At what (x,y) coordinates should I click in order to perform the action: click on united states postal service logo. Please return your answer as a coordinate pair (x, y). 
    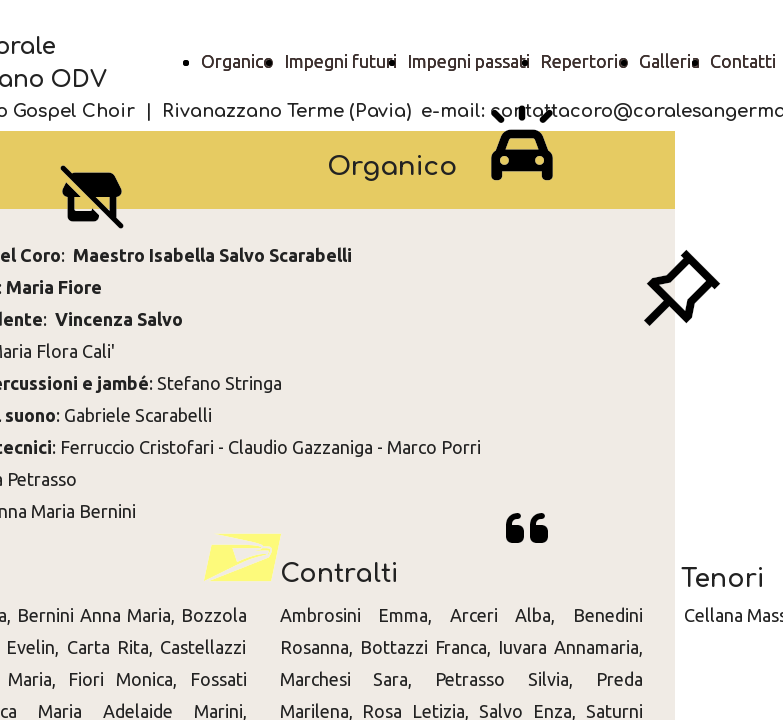
    Looking at the image, I should click on (242, 557).